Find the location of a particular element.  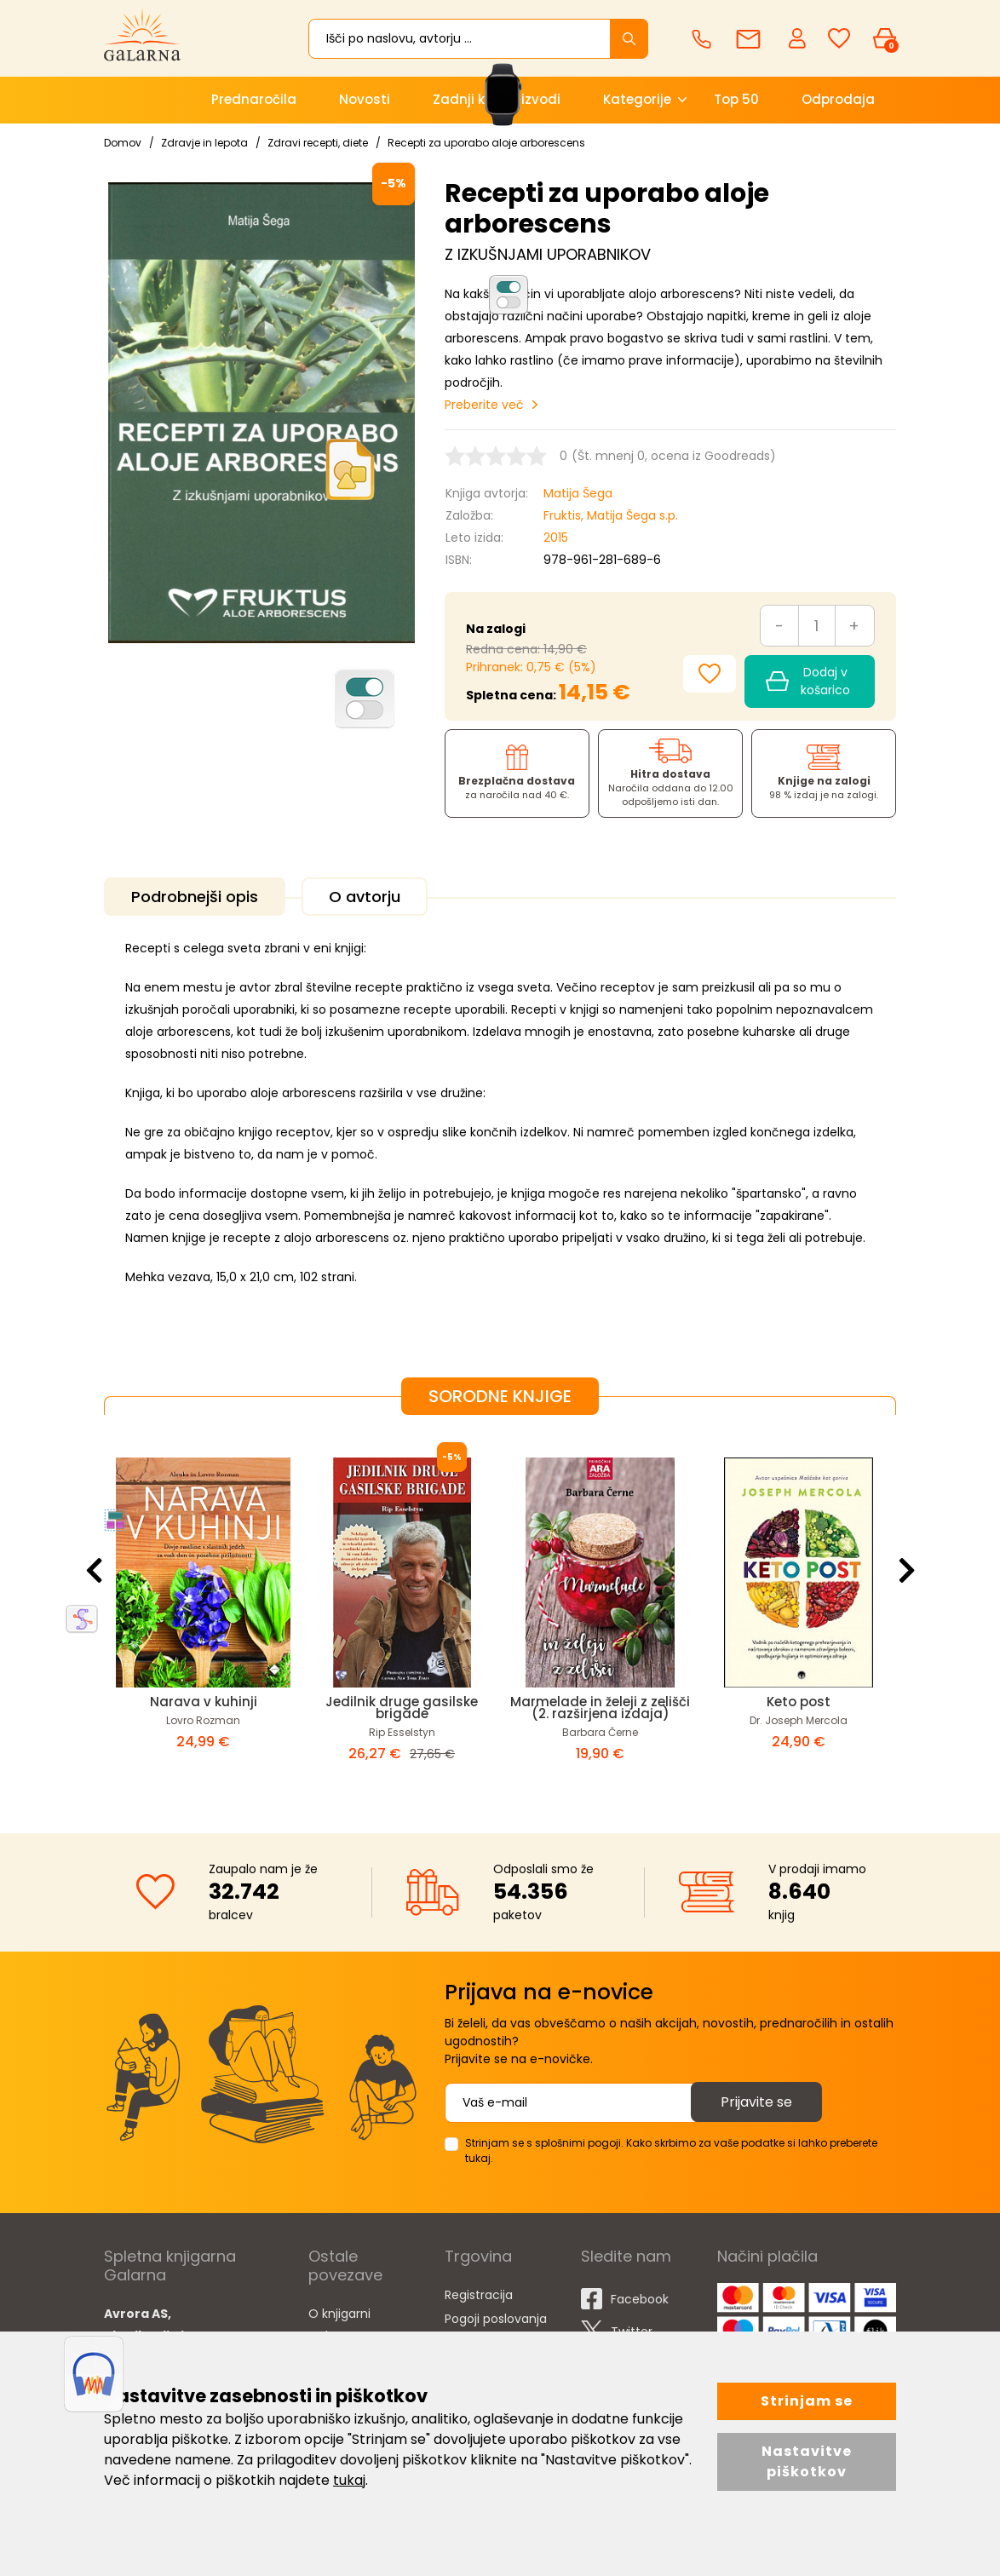

open unity tweak tool settings is located at coordinates (509, 295).